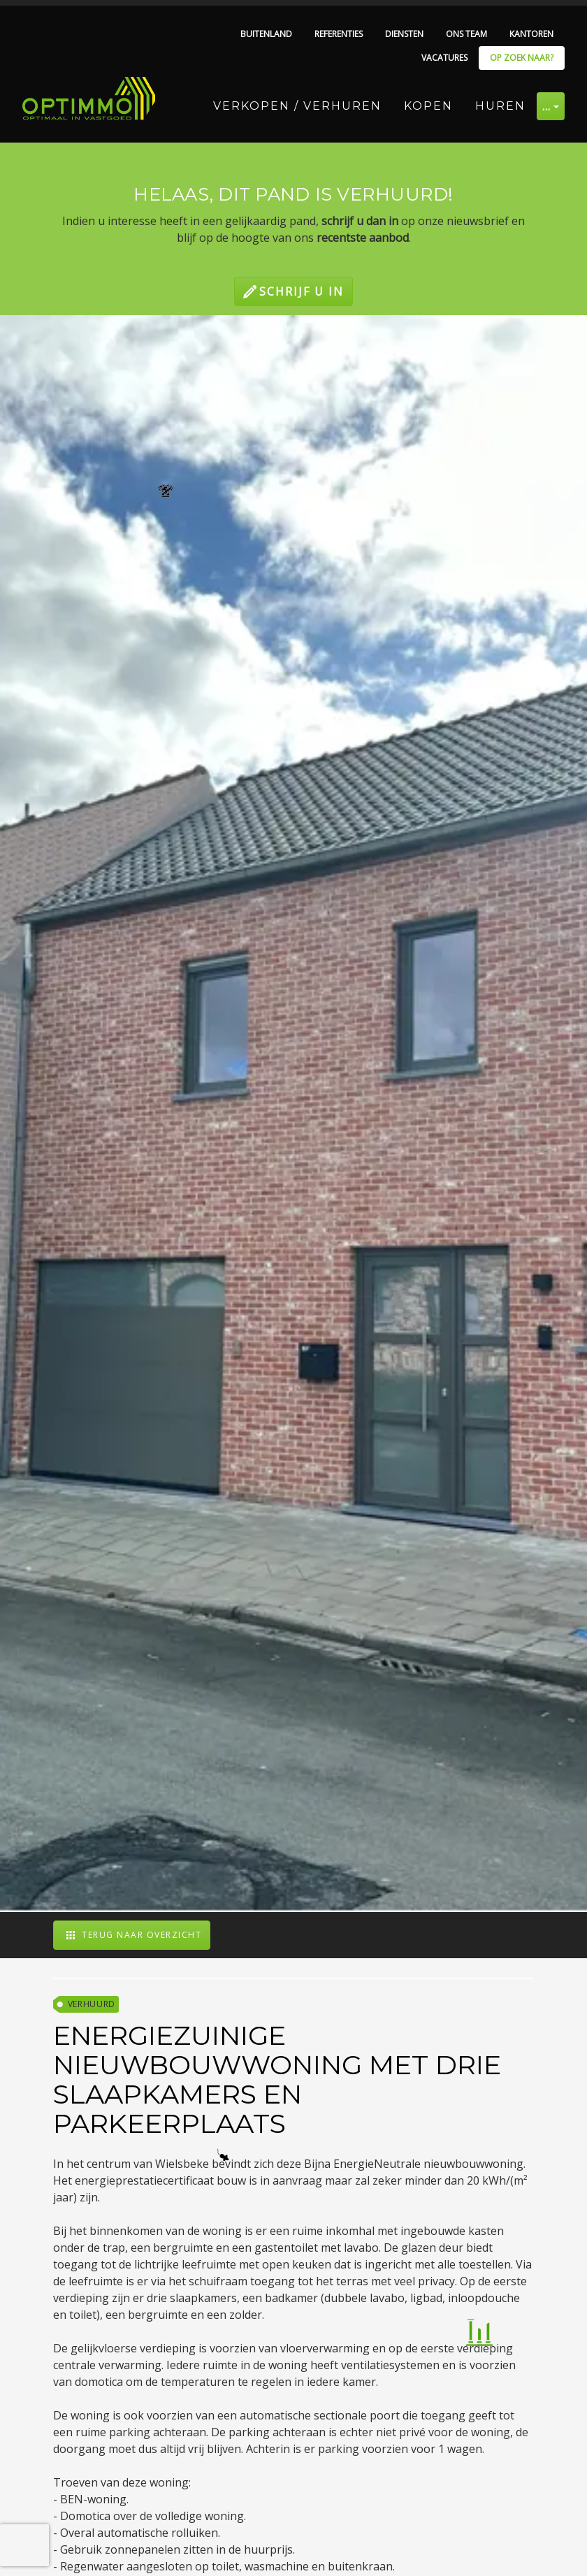 This screenshot has height=2576, width=587. What do you see at coordinates (479, 2332) in the screenshot?
I see `access historical or classical content` at bounding box center [479, 2332].